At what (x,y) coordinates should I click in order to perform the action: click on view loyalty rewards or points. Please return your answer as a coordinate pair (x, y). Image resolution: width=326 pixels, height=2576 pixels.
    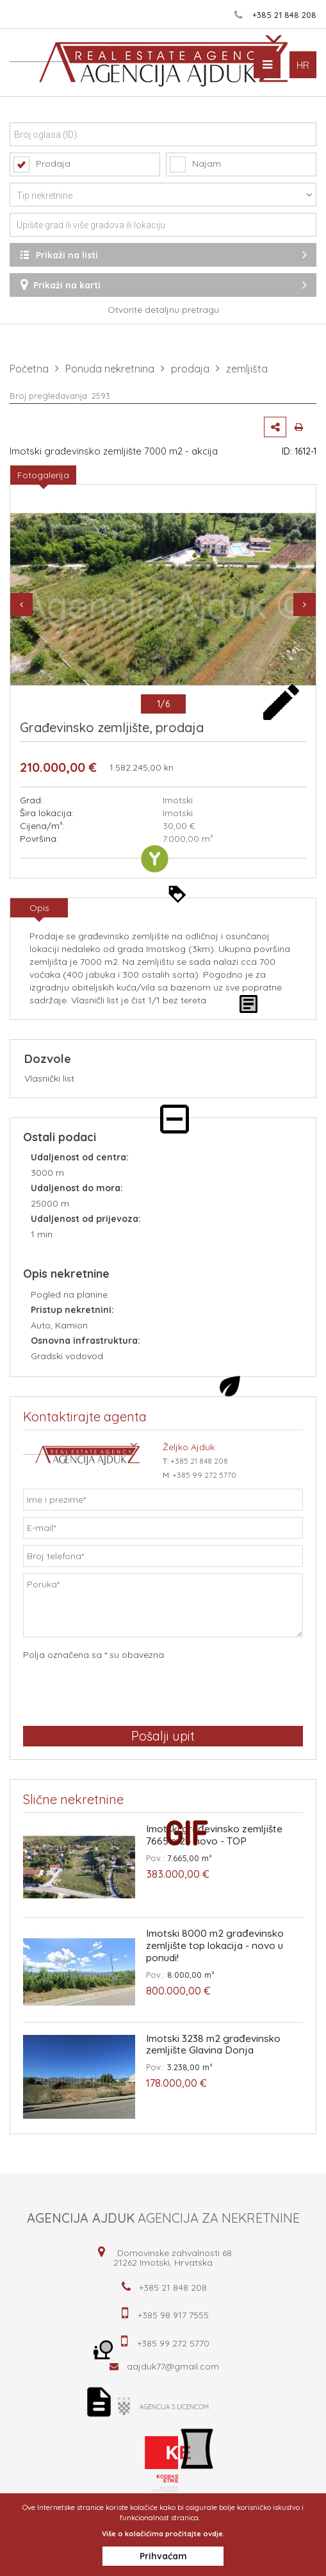
    Looking at the image, I should click on (177, 894).